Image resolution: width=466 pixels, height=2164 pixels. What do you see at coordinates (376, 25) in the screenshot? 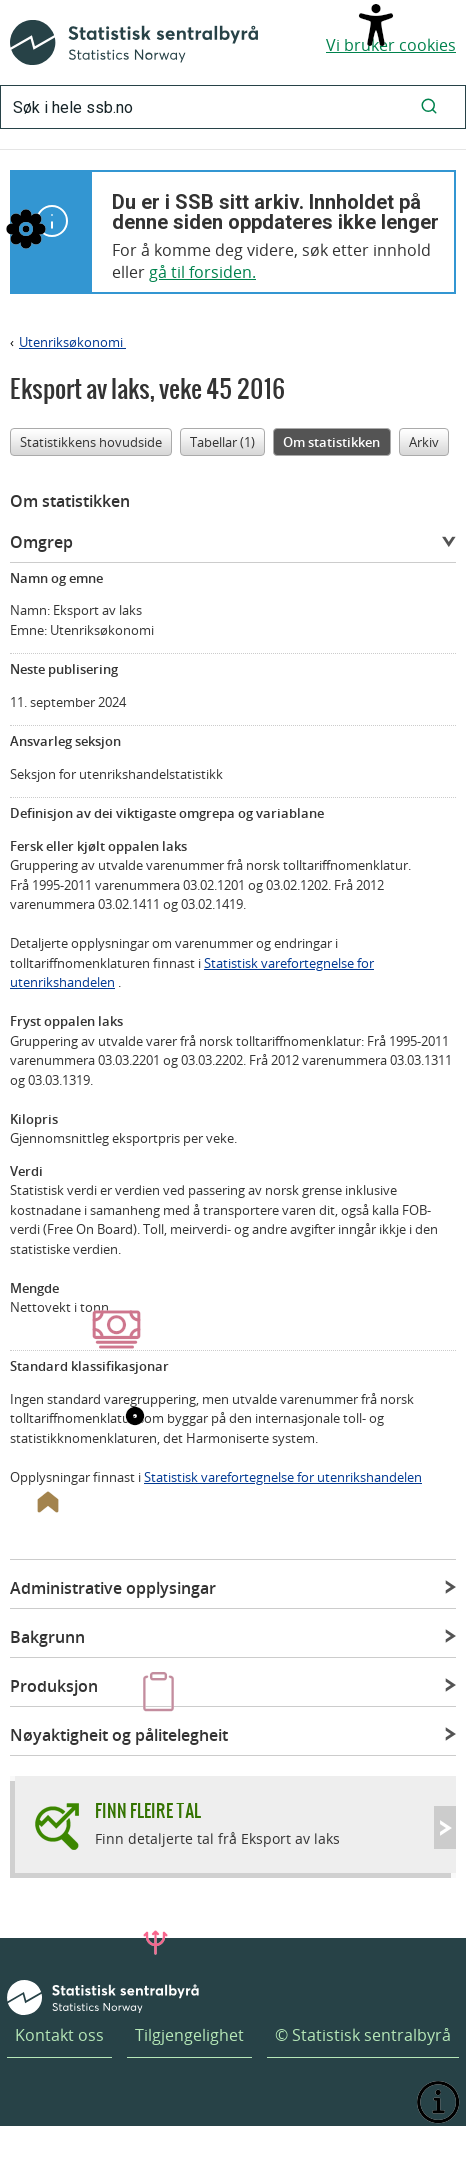
I see `access accessibility settings` at bounding box center [376, 25].